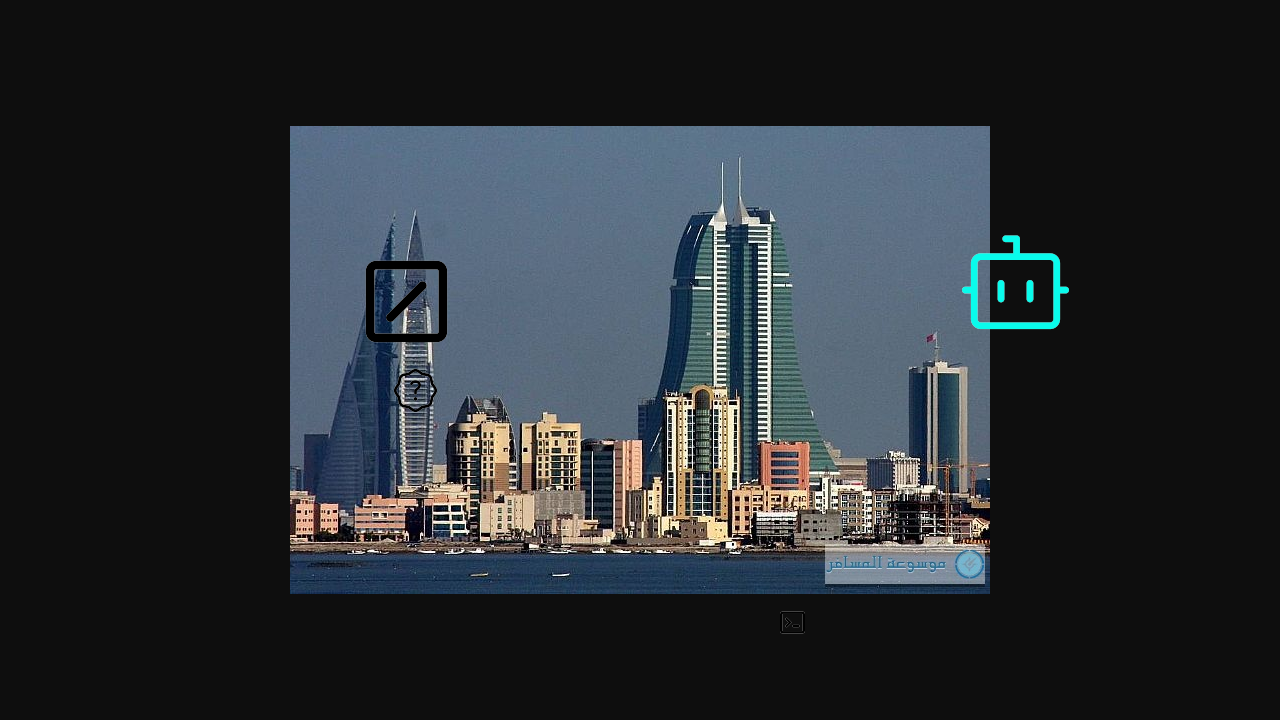 The height and width of the screenshot is (720, 1280). I want to click on indicates unverified status or identity, so click(415, 390).